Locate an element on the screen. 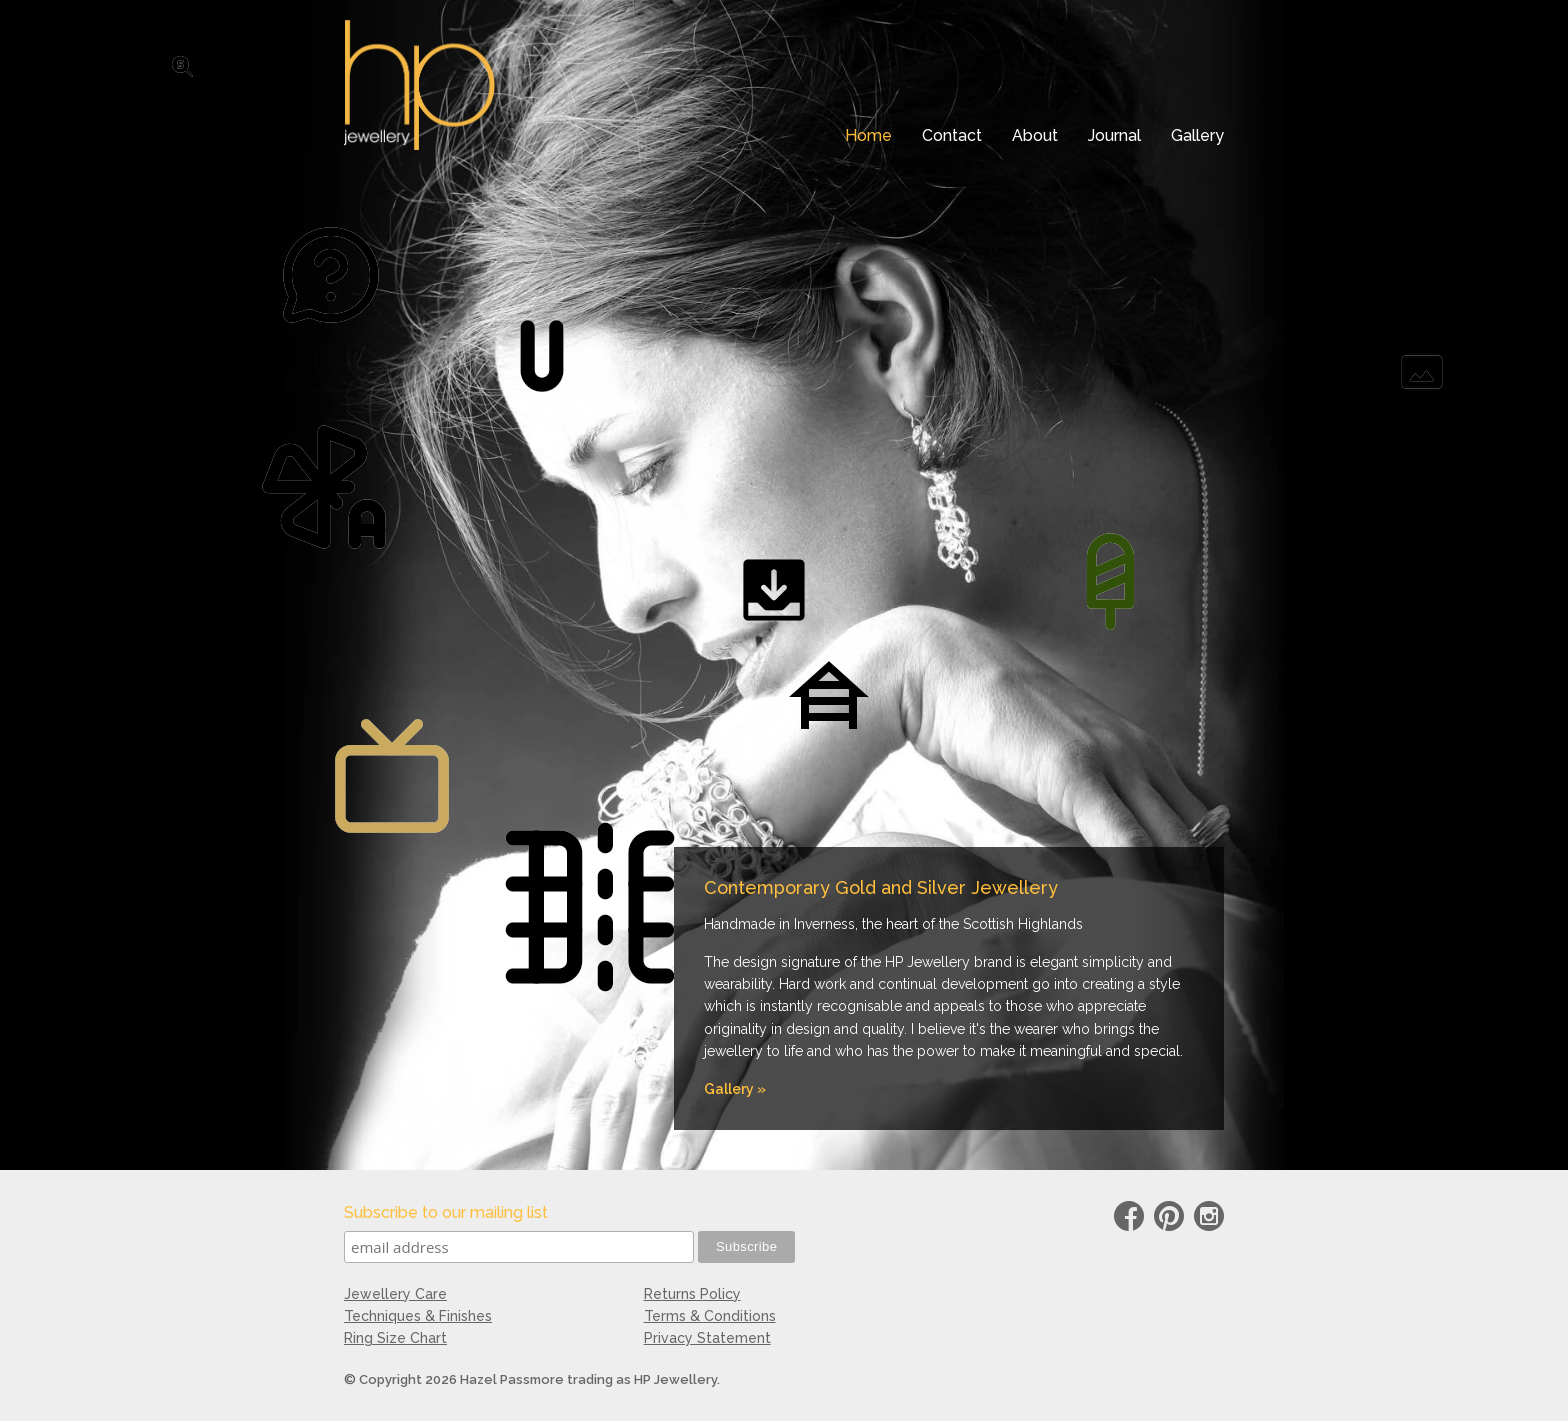  download file to inbox or tray is located at coordinates (774, 590).